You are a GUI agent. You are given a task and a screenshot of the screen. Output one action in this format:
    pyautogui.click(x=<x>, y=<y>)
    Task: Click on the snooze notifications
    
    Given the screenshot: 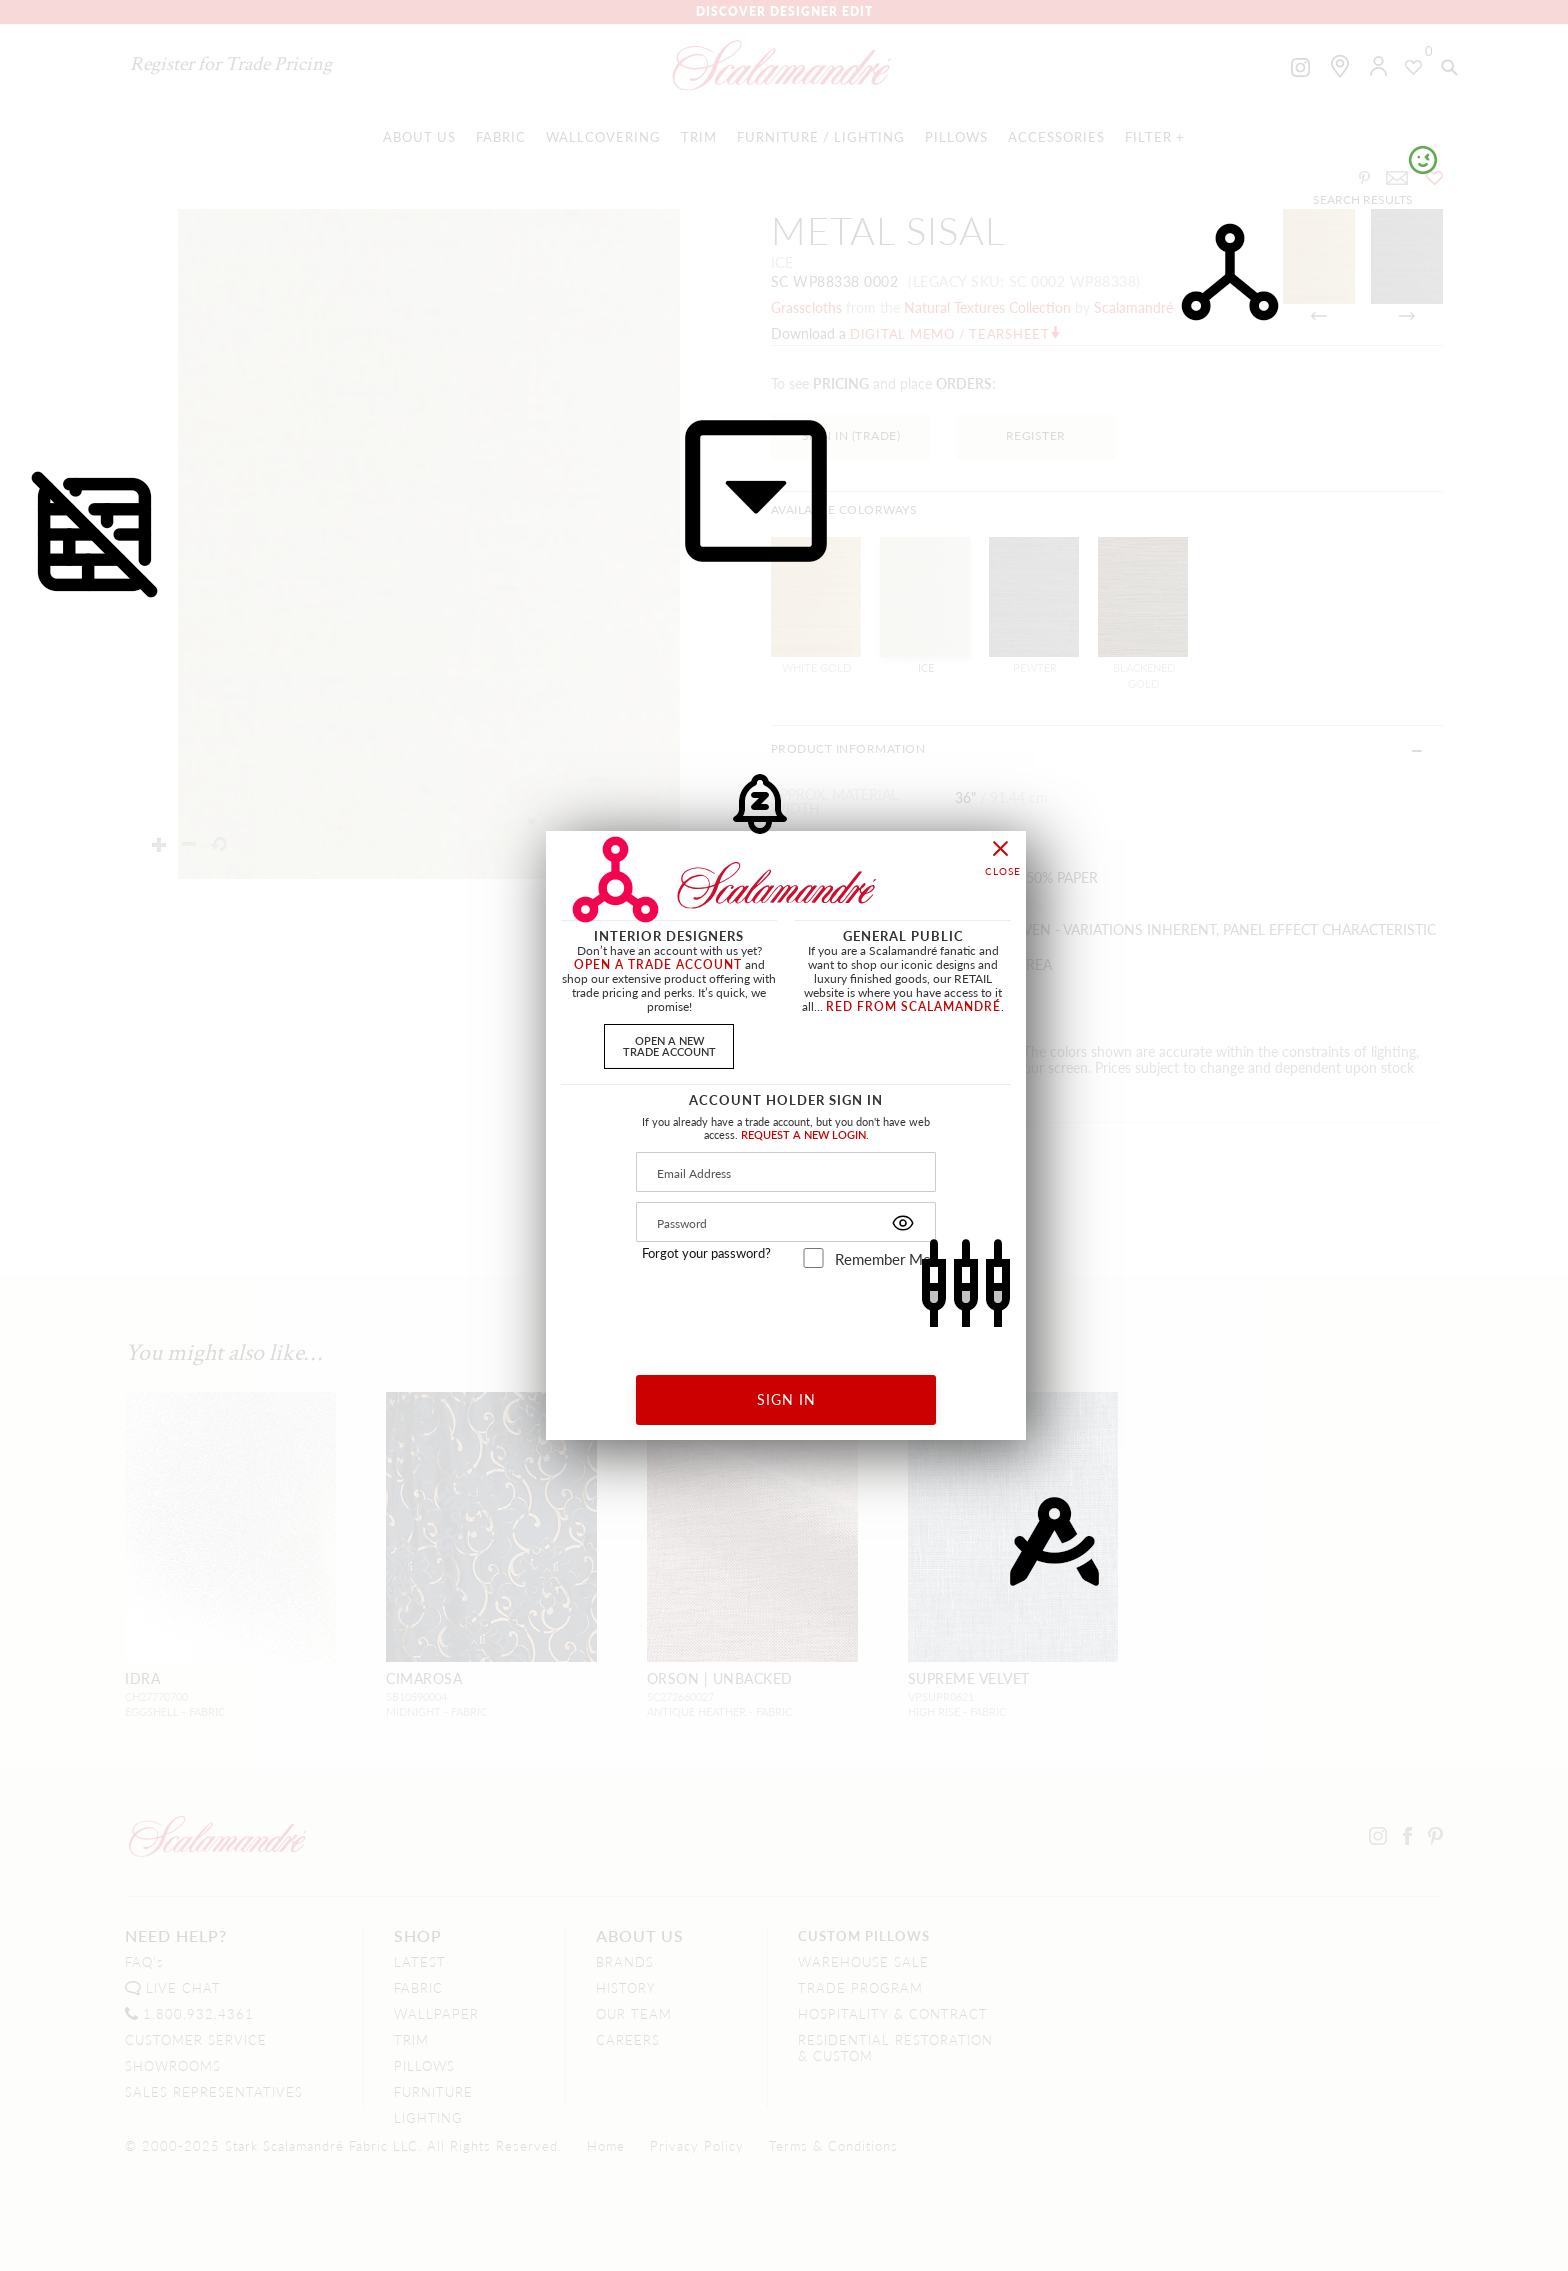 What is the action you would take?
    pyautogui.click(x=760, y=804)
    